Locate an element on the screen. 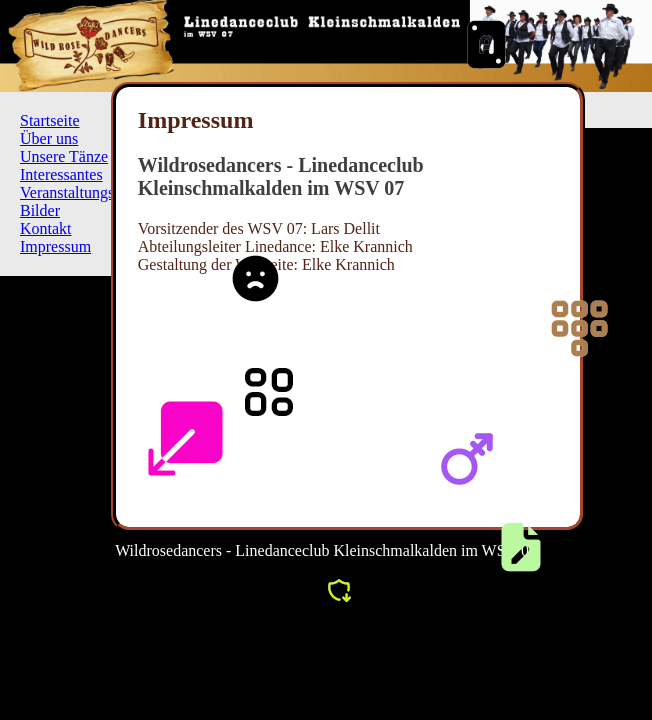 This screenshot has width=652, height=720. ace playing card in a card game app is located at coordinates (486, 44).